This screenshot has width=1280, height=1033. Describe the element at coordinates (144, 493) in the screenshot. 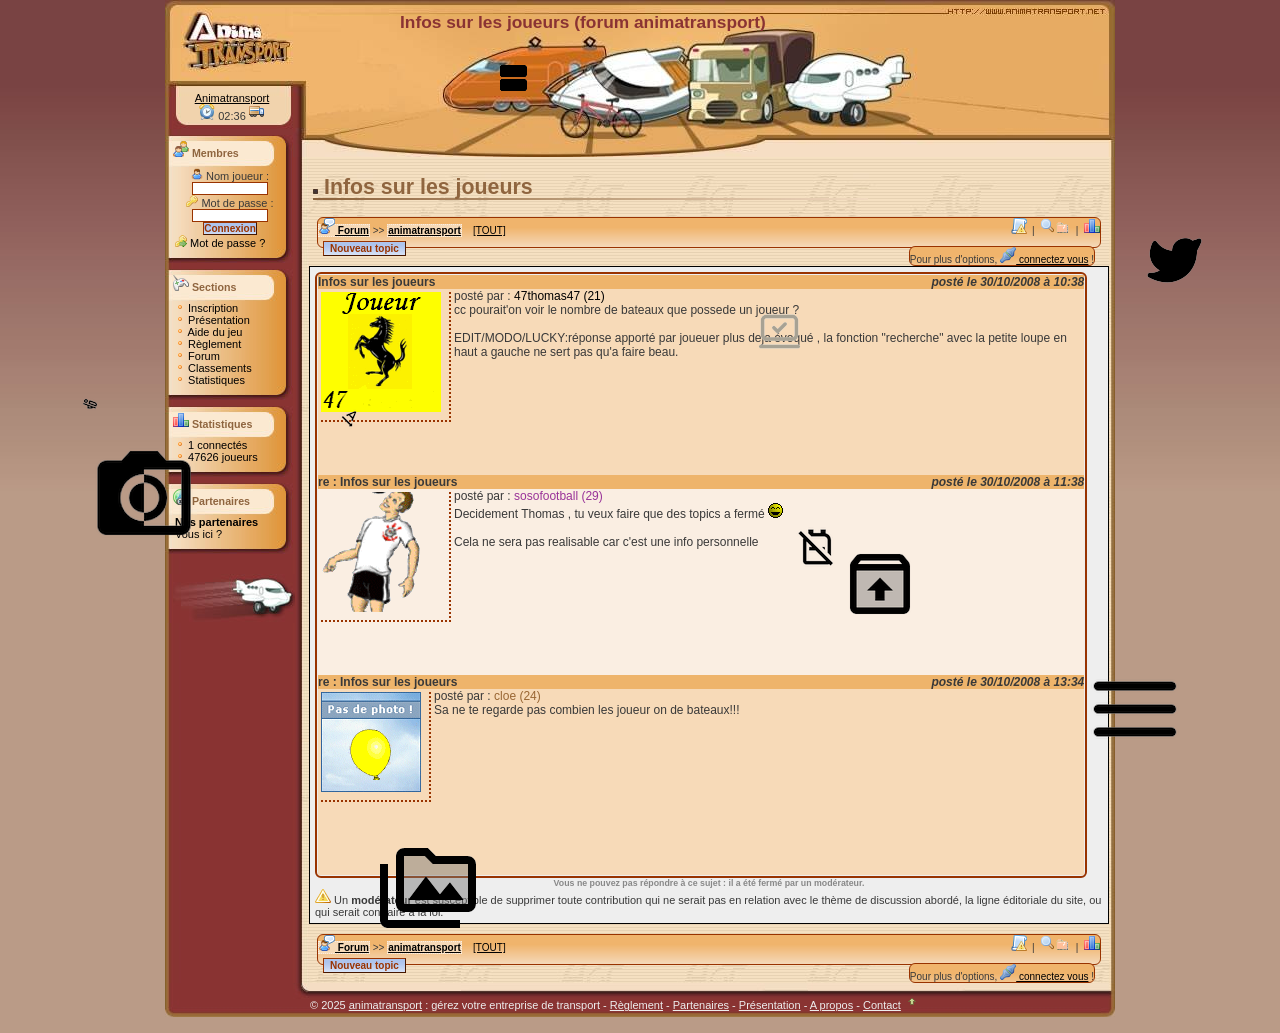

I see `apply black and white filter to photos` at that location.